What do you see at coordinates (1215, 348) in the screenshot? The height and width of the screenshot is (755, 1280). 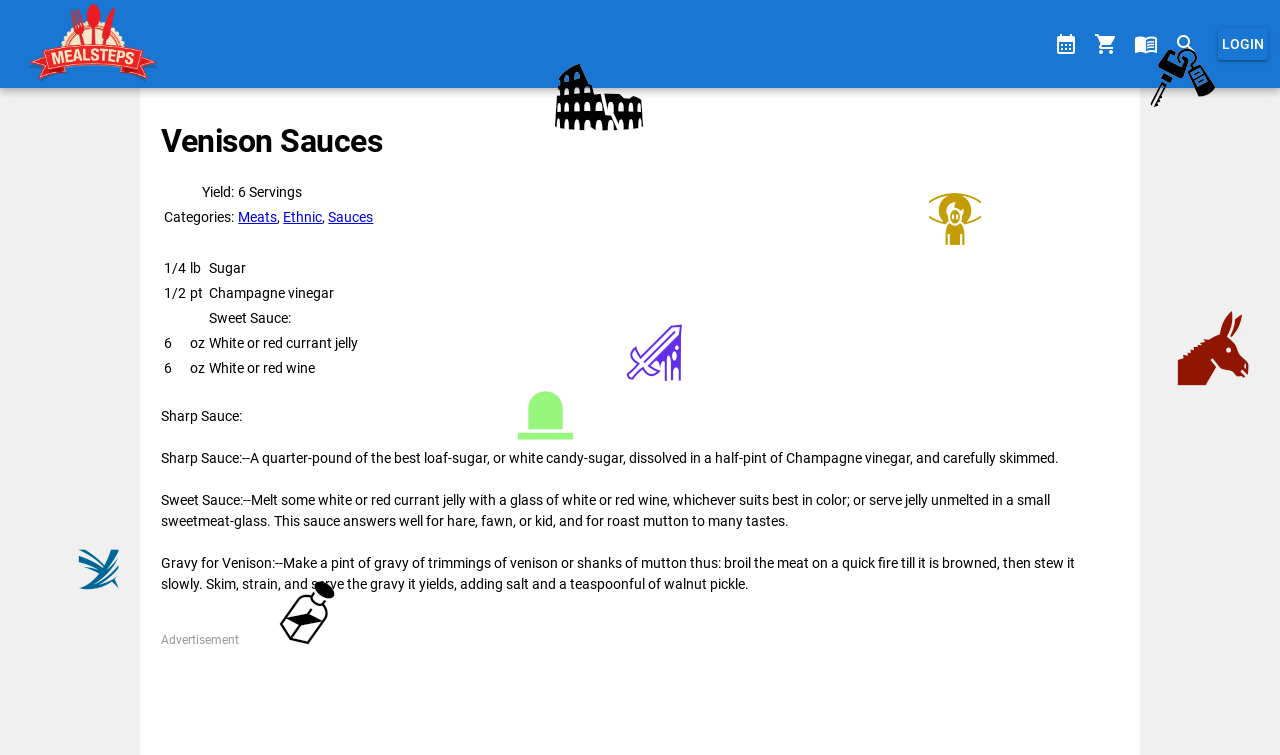 I see `represents a donkey character or unit in a game` at bounding box center [1215, 348].